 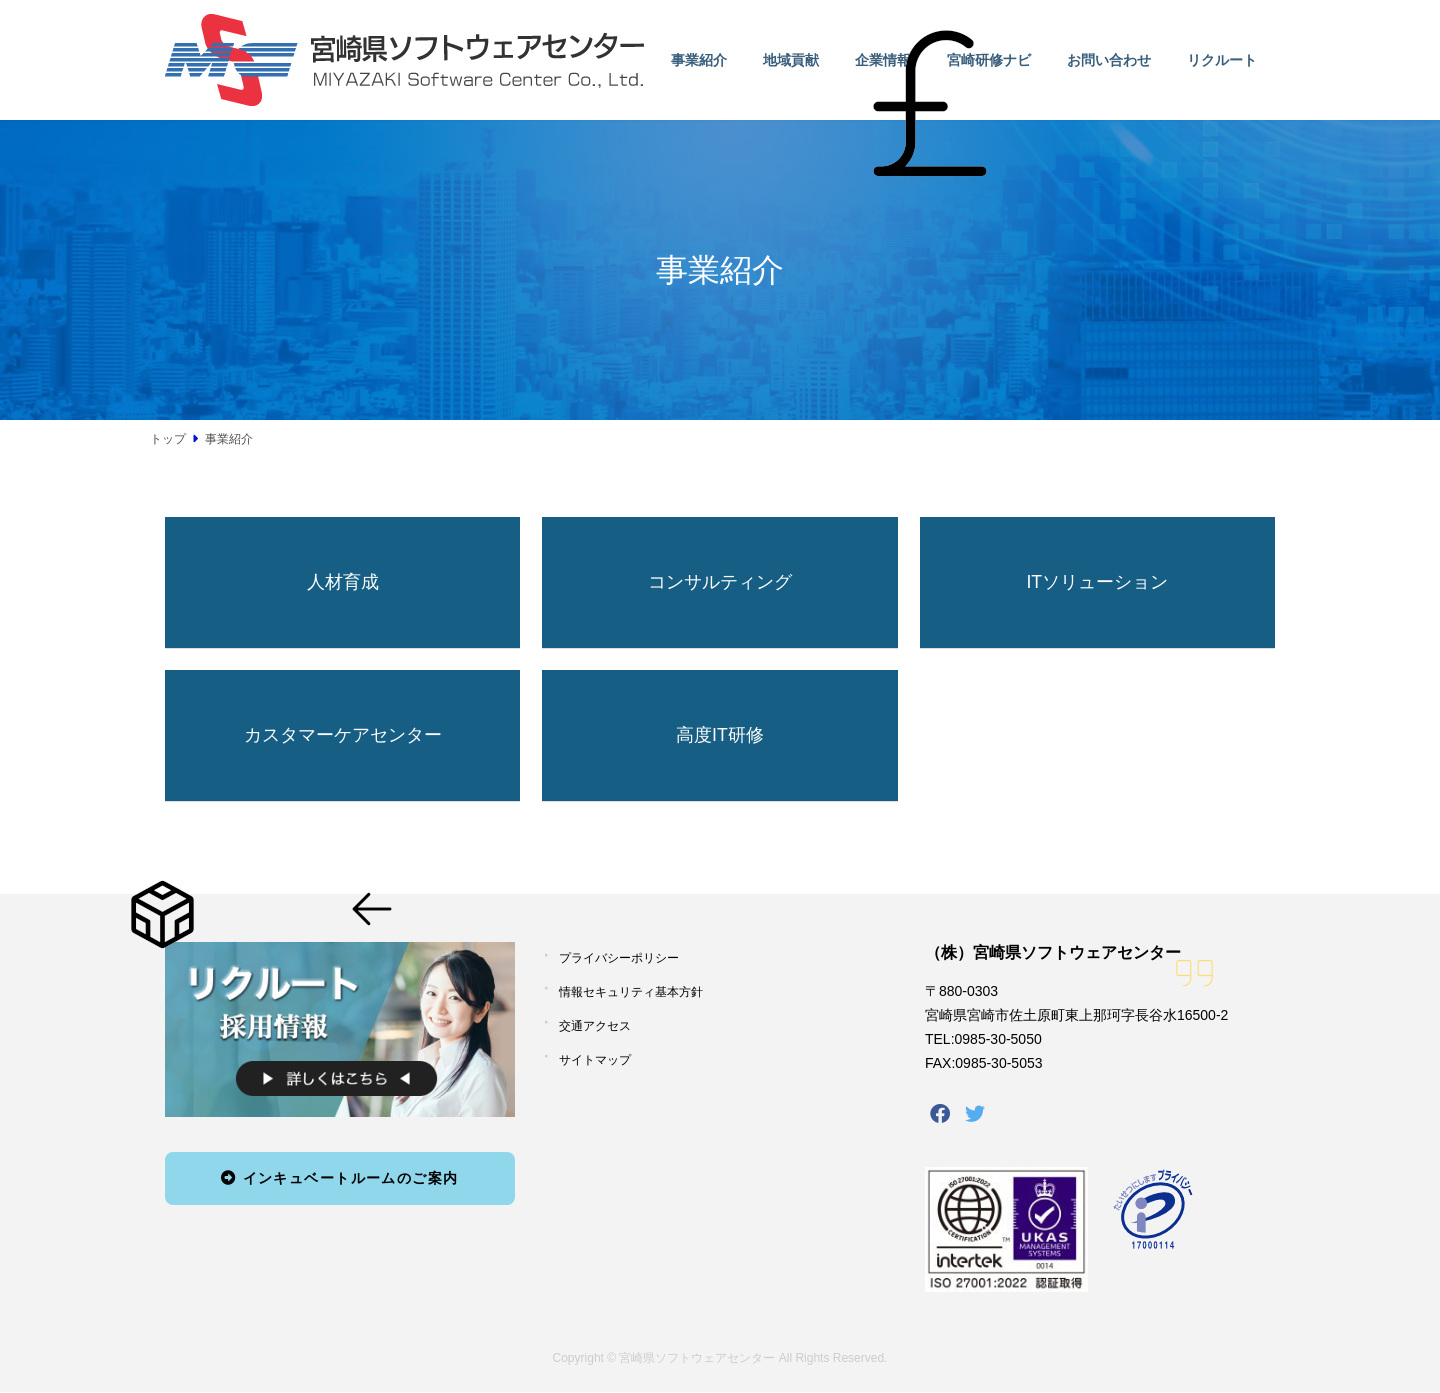 I want to click on open CodeSandbox development environment, so click(x=162, y=914).